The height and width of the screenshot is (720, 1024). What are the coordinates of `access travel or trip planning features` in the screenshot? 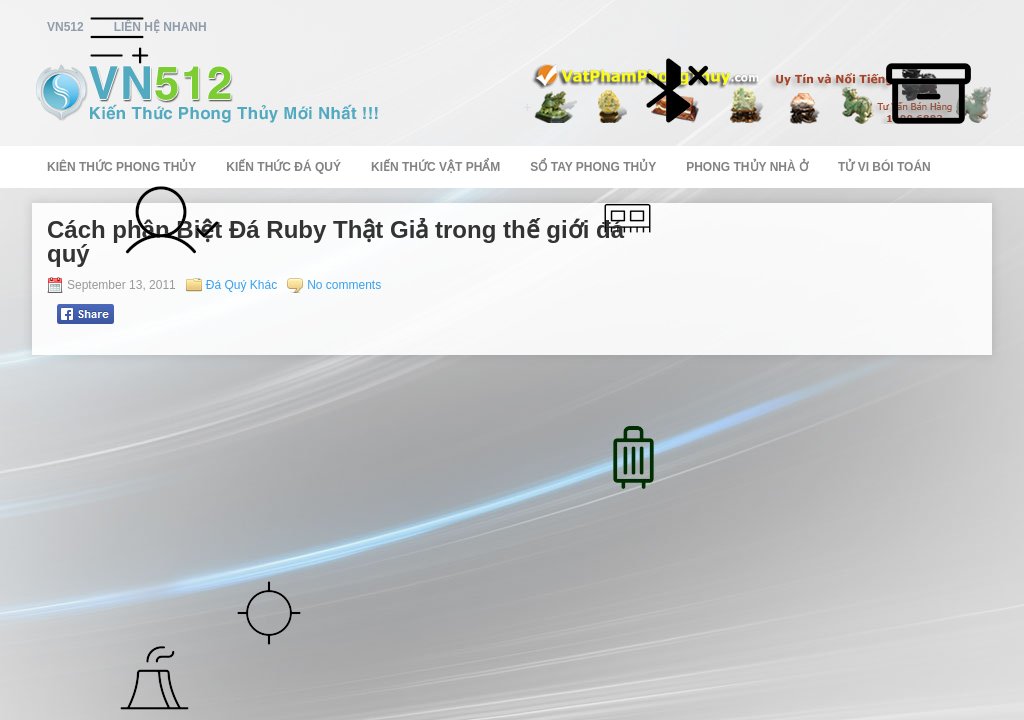 It's located at (633, 458).